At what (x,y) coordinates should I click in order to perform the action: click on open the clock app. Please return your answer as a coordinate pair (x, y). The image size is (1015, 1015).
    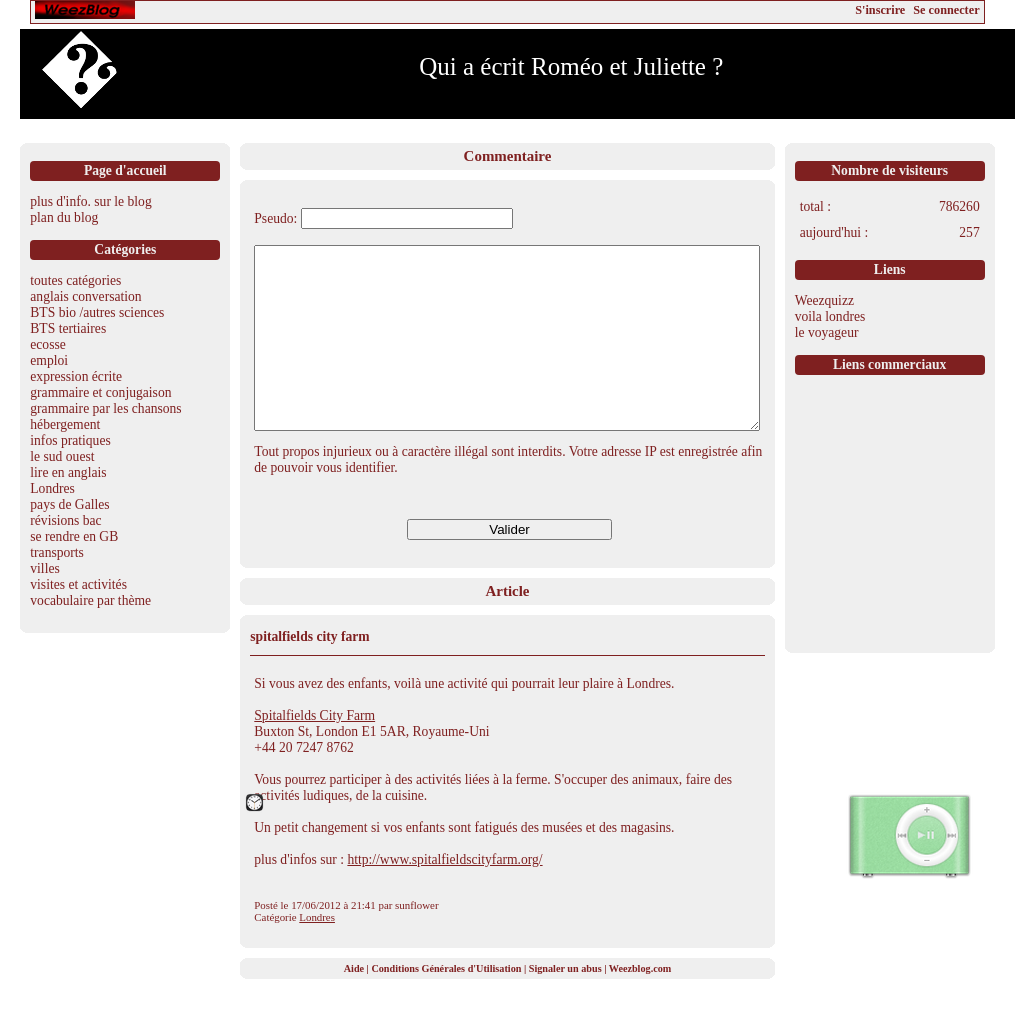
    Looking at the image, I should click on (254, 802).